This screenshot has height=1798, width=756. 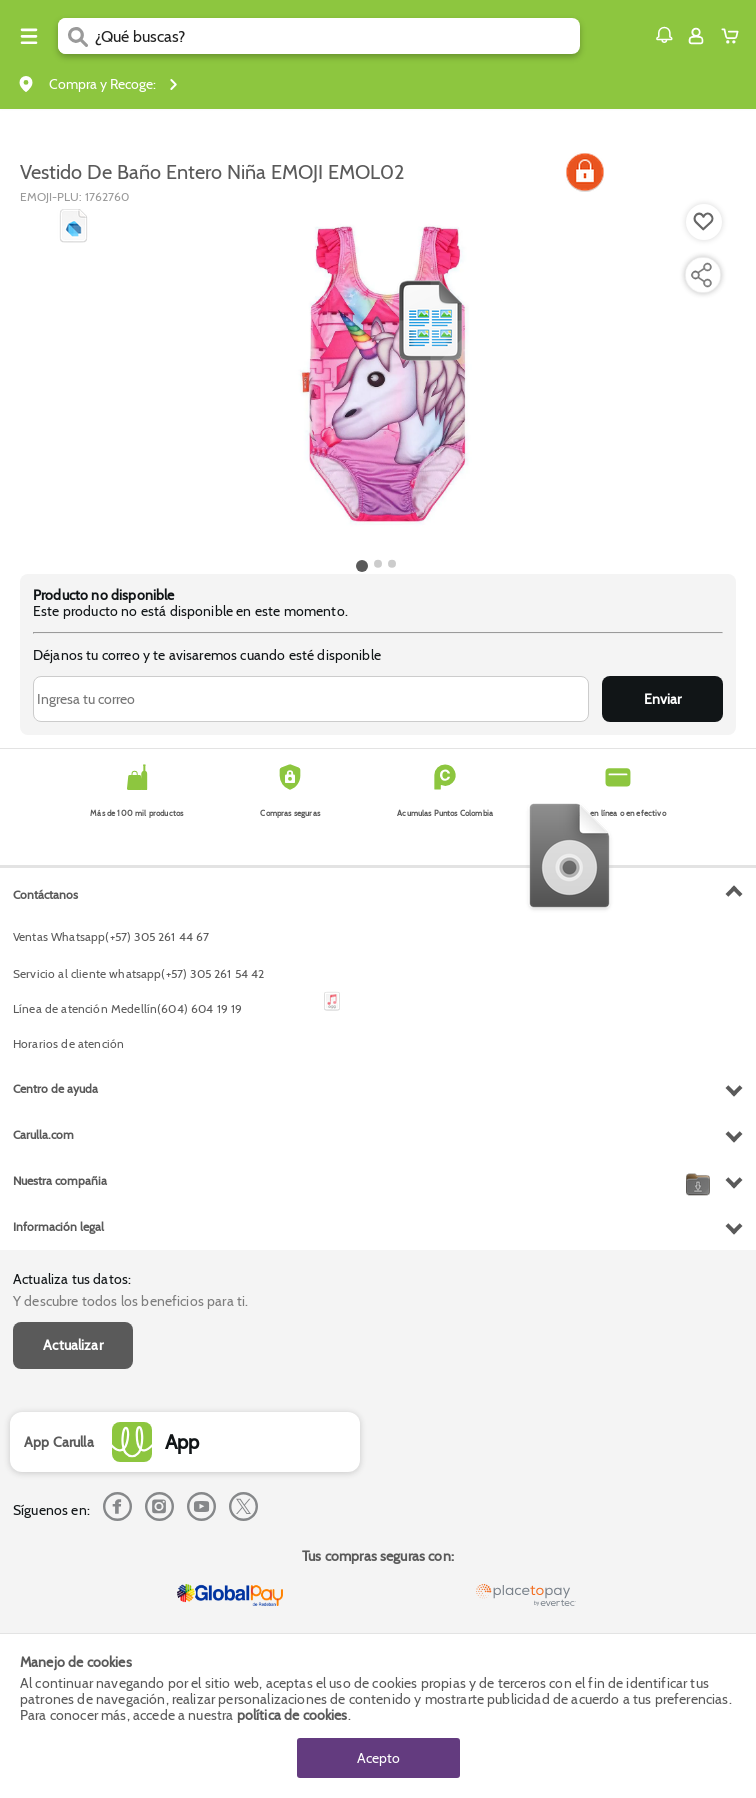 What do you see at coordinates (698, 1184) in the screenshot?
I see `access your downloads folder` at bounding box center [698, 1184].